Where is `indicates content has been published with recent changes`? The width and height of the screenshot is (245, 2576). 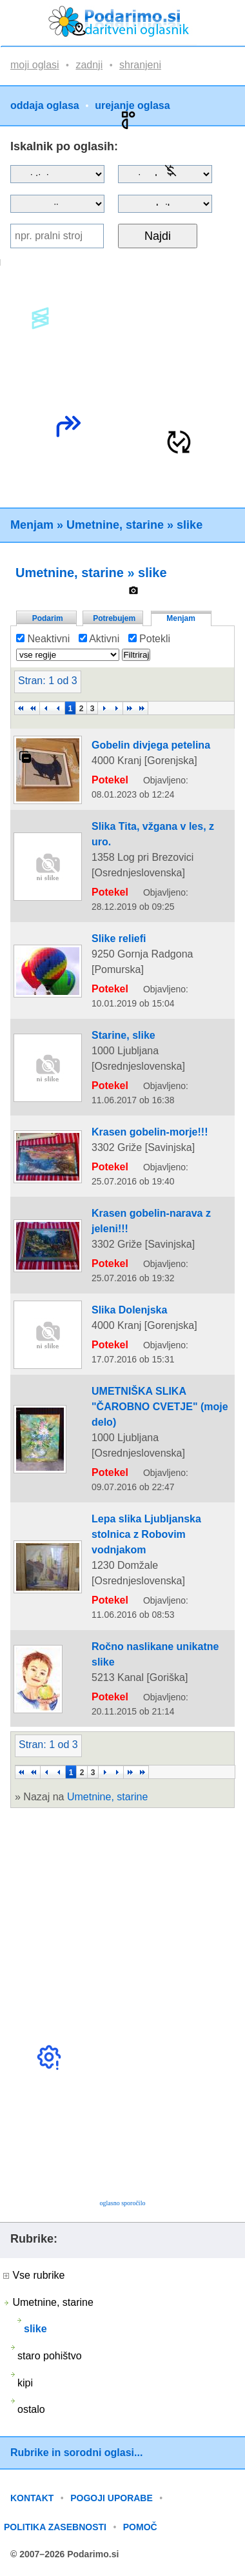
indicates content has been published with recent changes is located at coordinates (179, 442).